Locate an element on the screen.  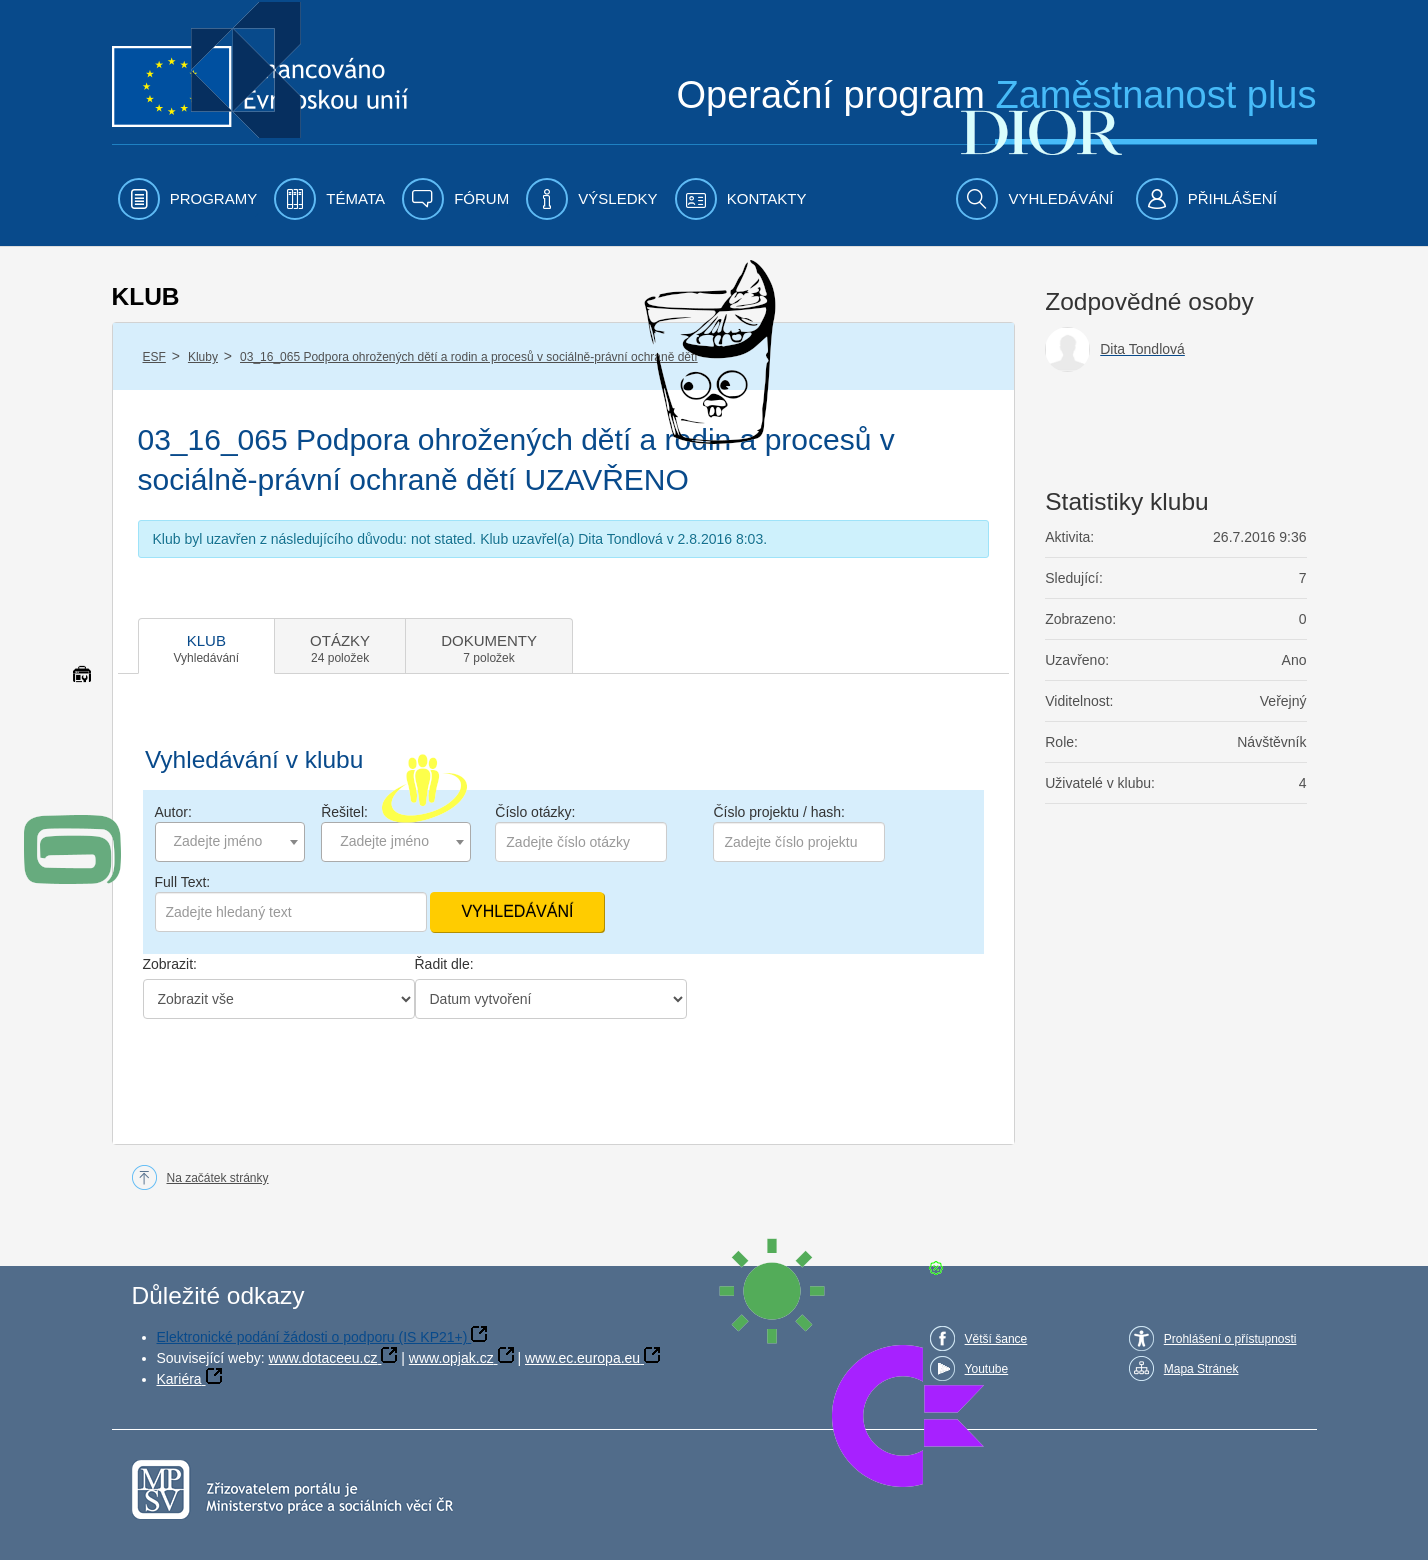
commodore brand logo is located at coordinates (908, 1416).